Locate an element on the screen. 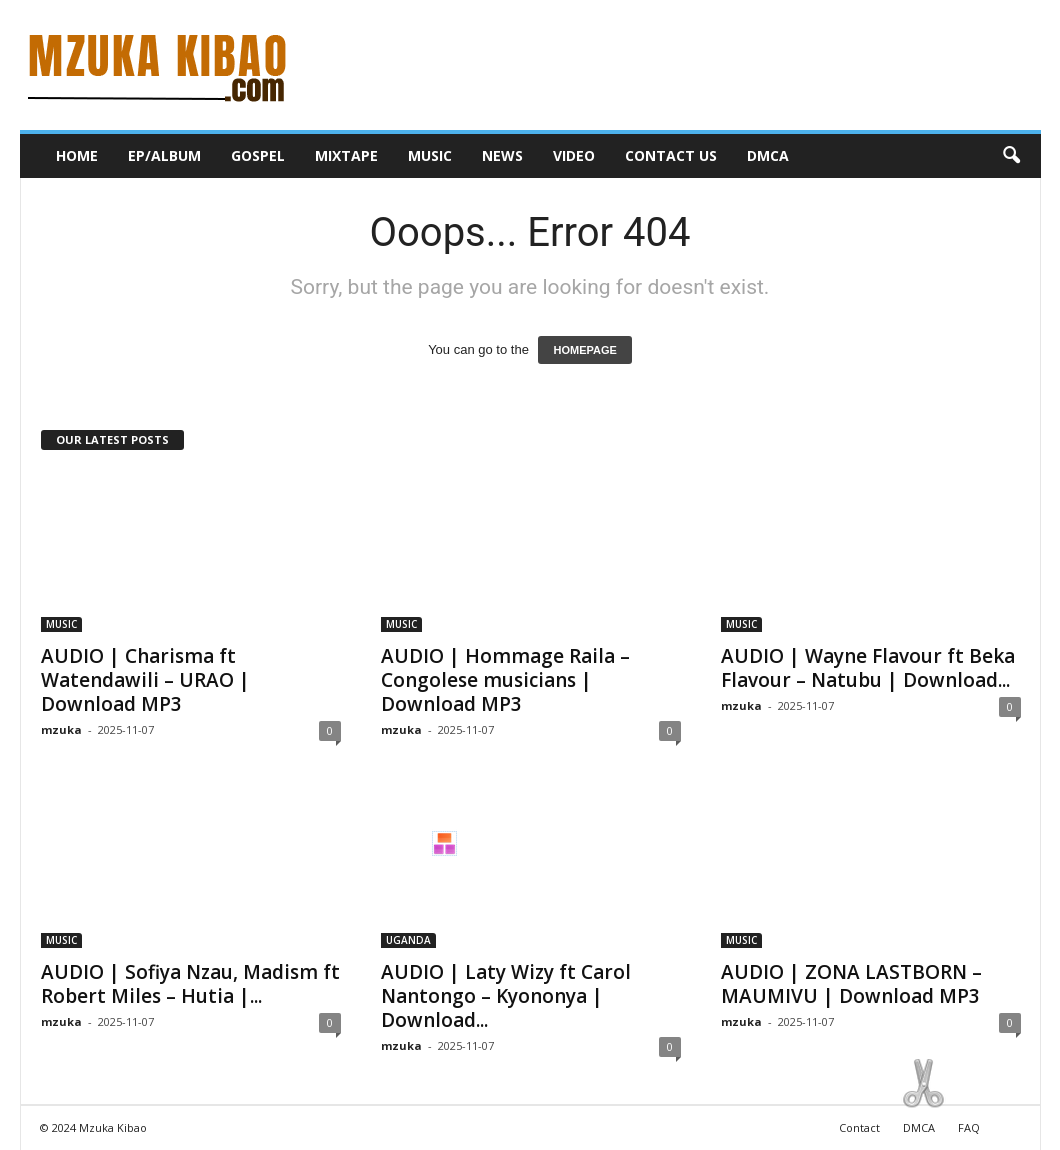  cut selected content to clipboard is located at coordinates (923, 1083).